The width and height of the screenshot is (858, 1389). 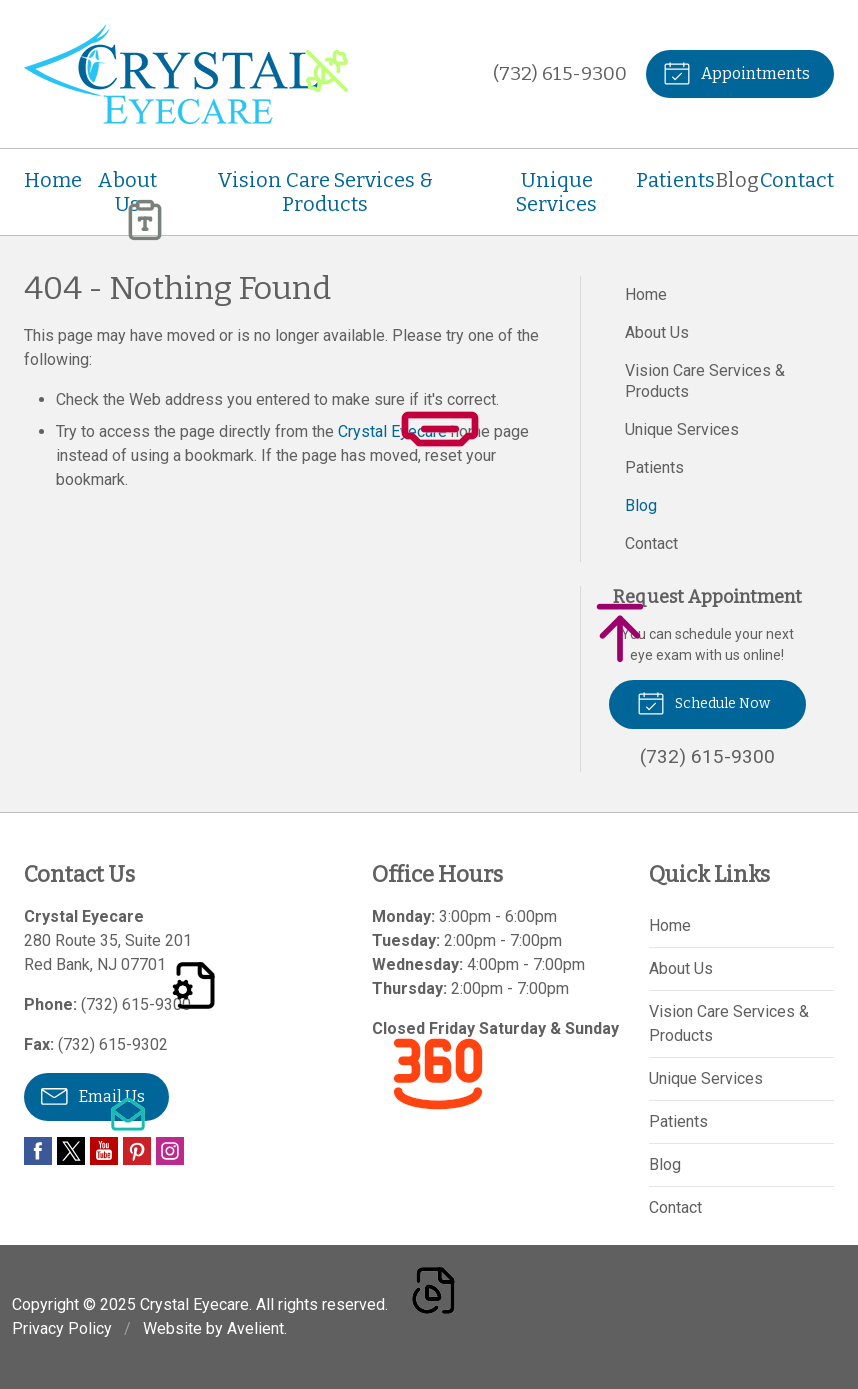 What do you see at coordinates (440, 429) in the screenshot?
I see `hdmi port connection status` at bounding box center [440, 429].